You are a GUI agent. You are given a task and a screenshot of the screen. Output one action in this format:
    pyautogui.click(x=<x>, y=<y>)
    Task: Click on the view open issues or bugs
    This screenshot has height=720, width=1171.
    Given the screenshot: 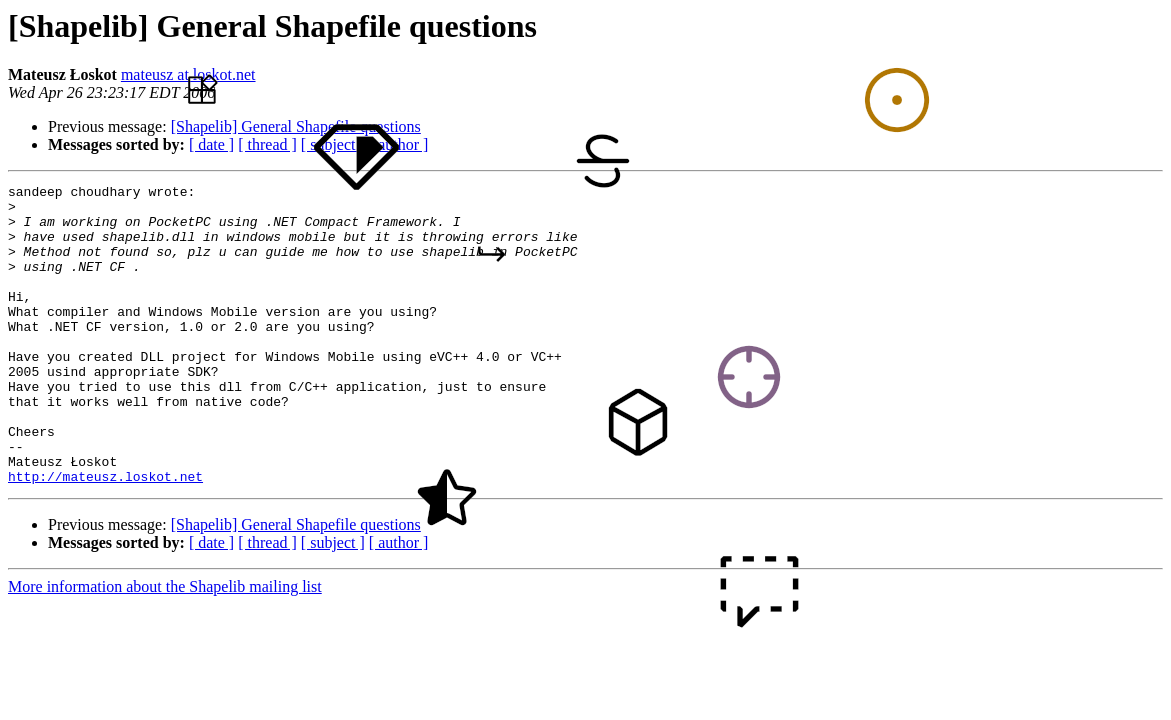 What is the action you would take?
    pyautogui.click(x=899, y=102)
    